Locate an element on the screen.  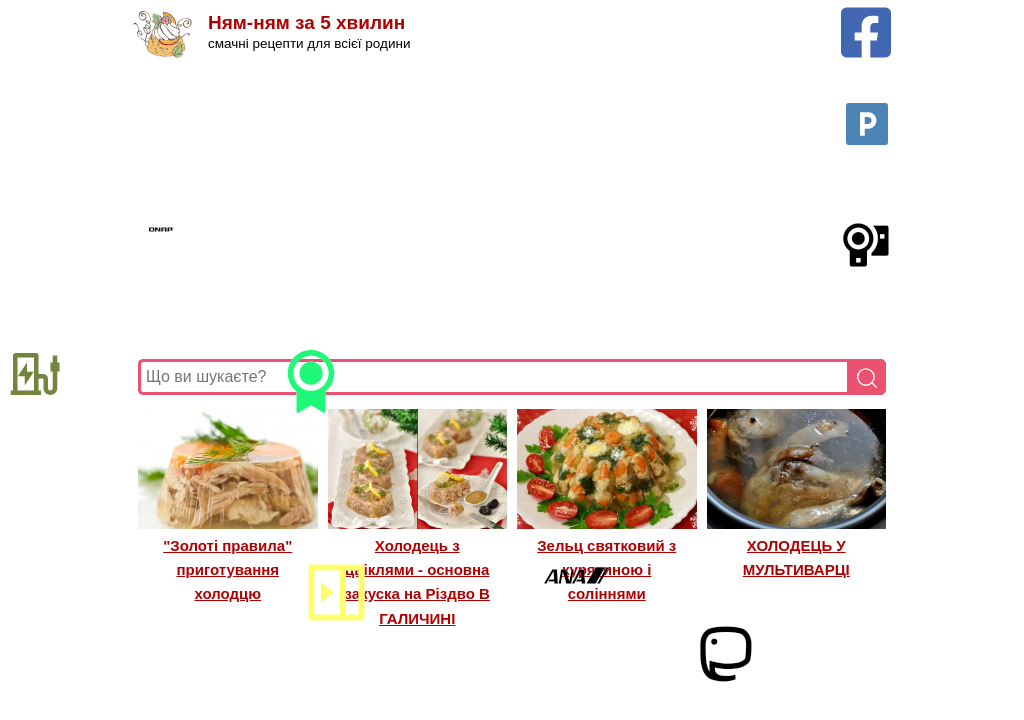
indicates a parking location or facility is located at coordinates (867, 124).